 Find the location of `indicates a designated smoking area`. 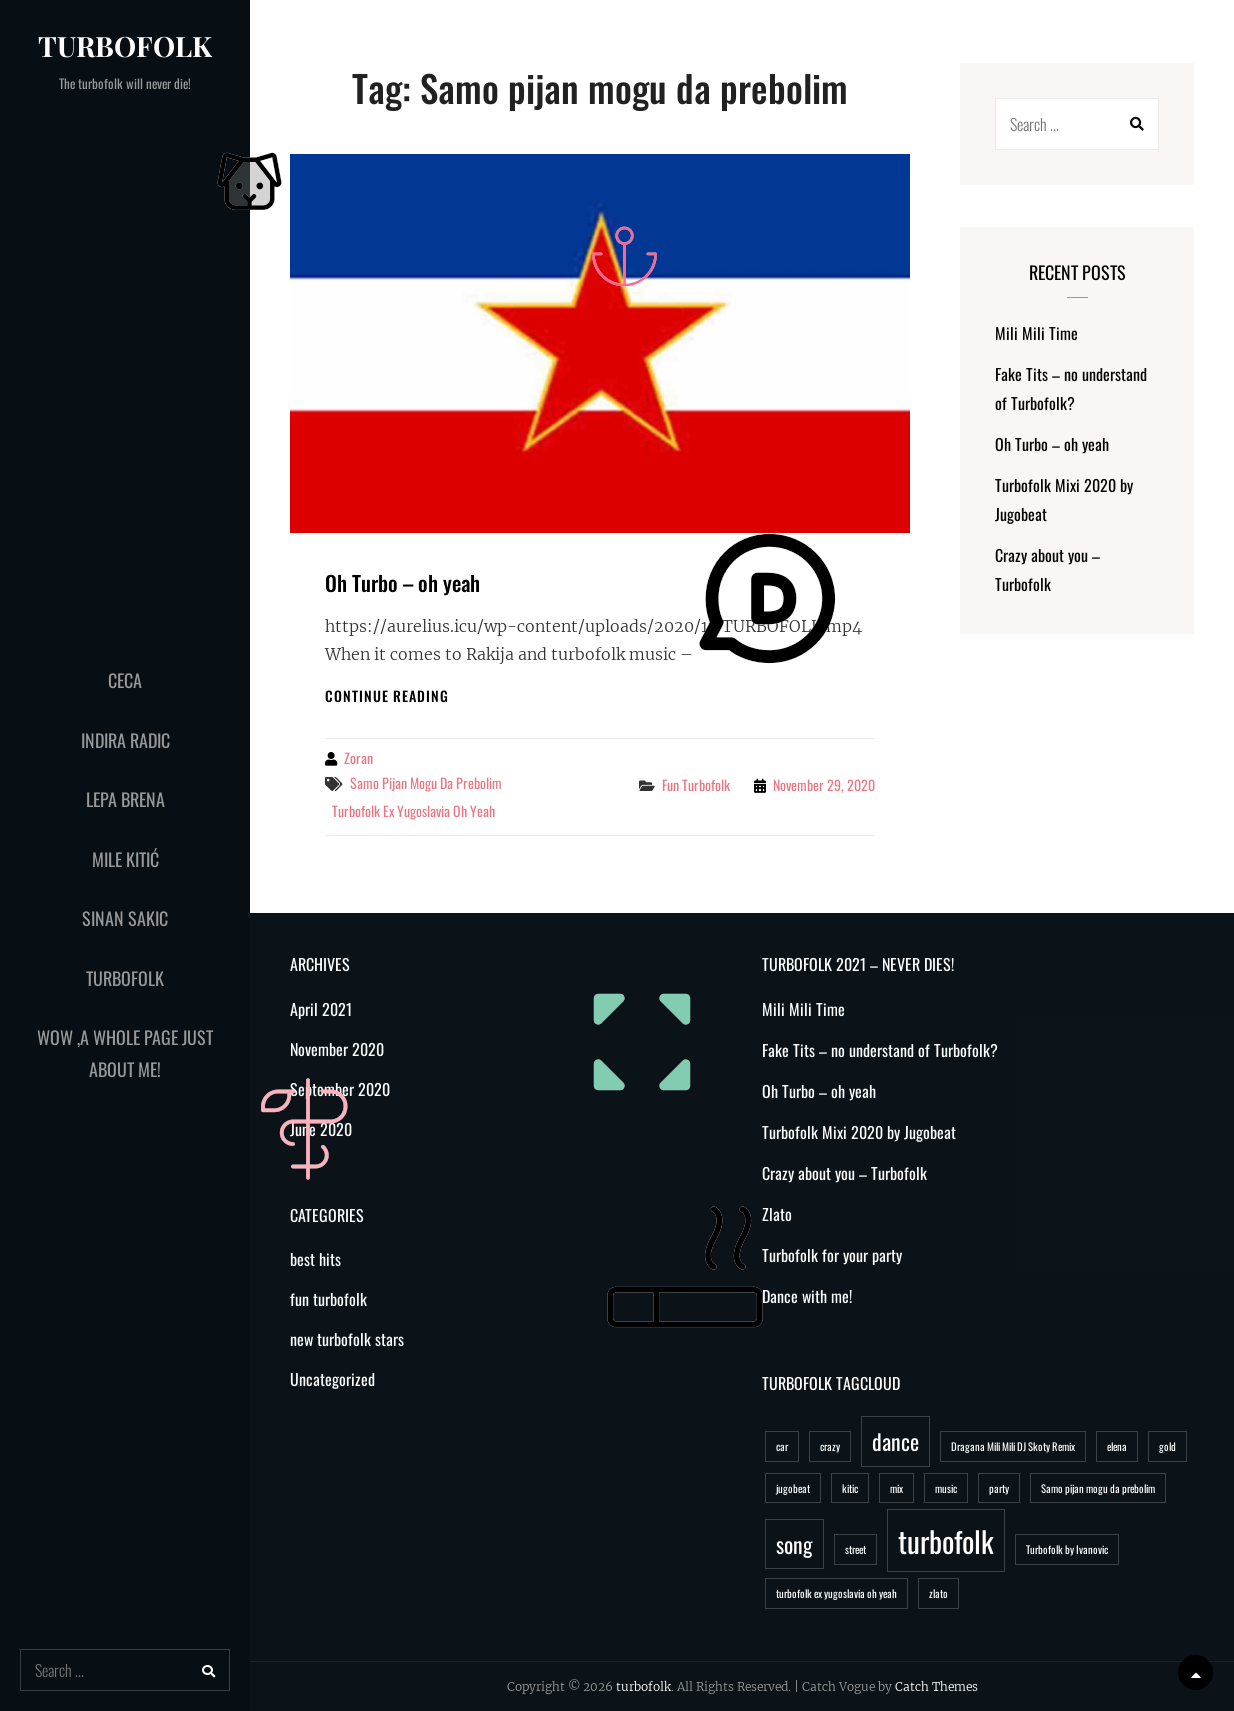

indicates a designated smoking area is located at coordinates (685, 1284).